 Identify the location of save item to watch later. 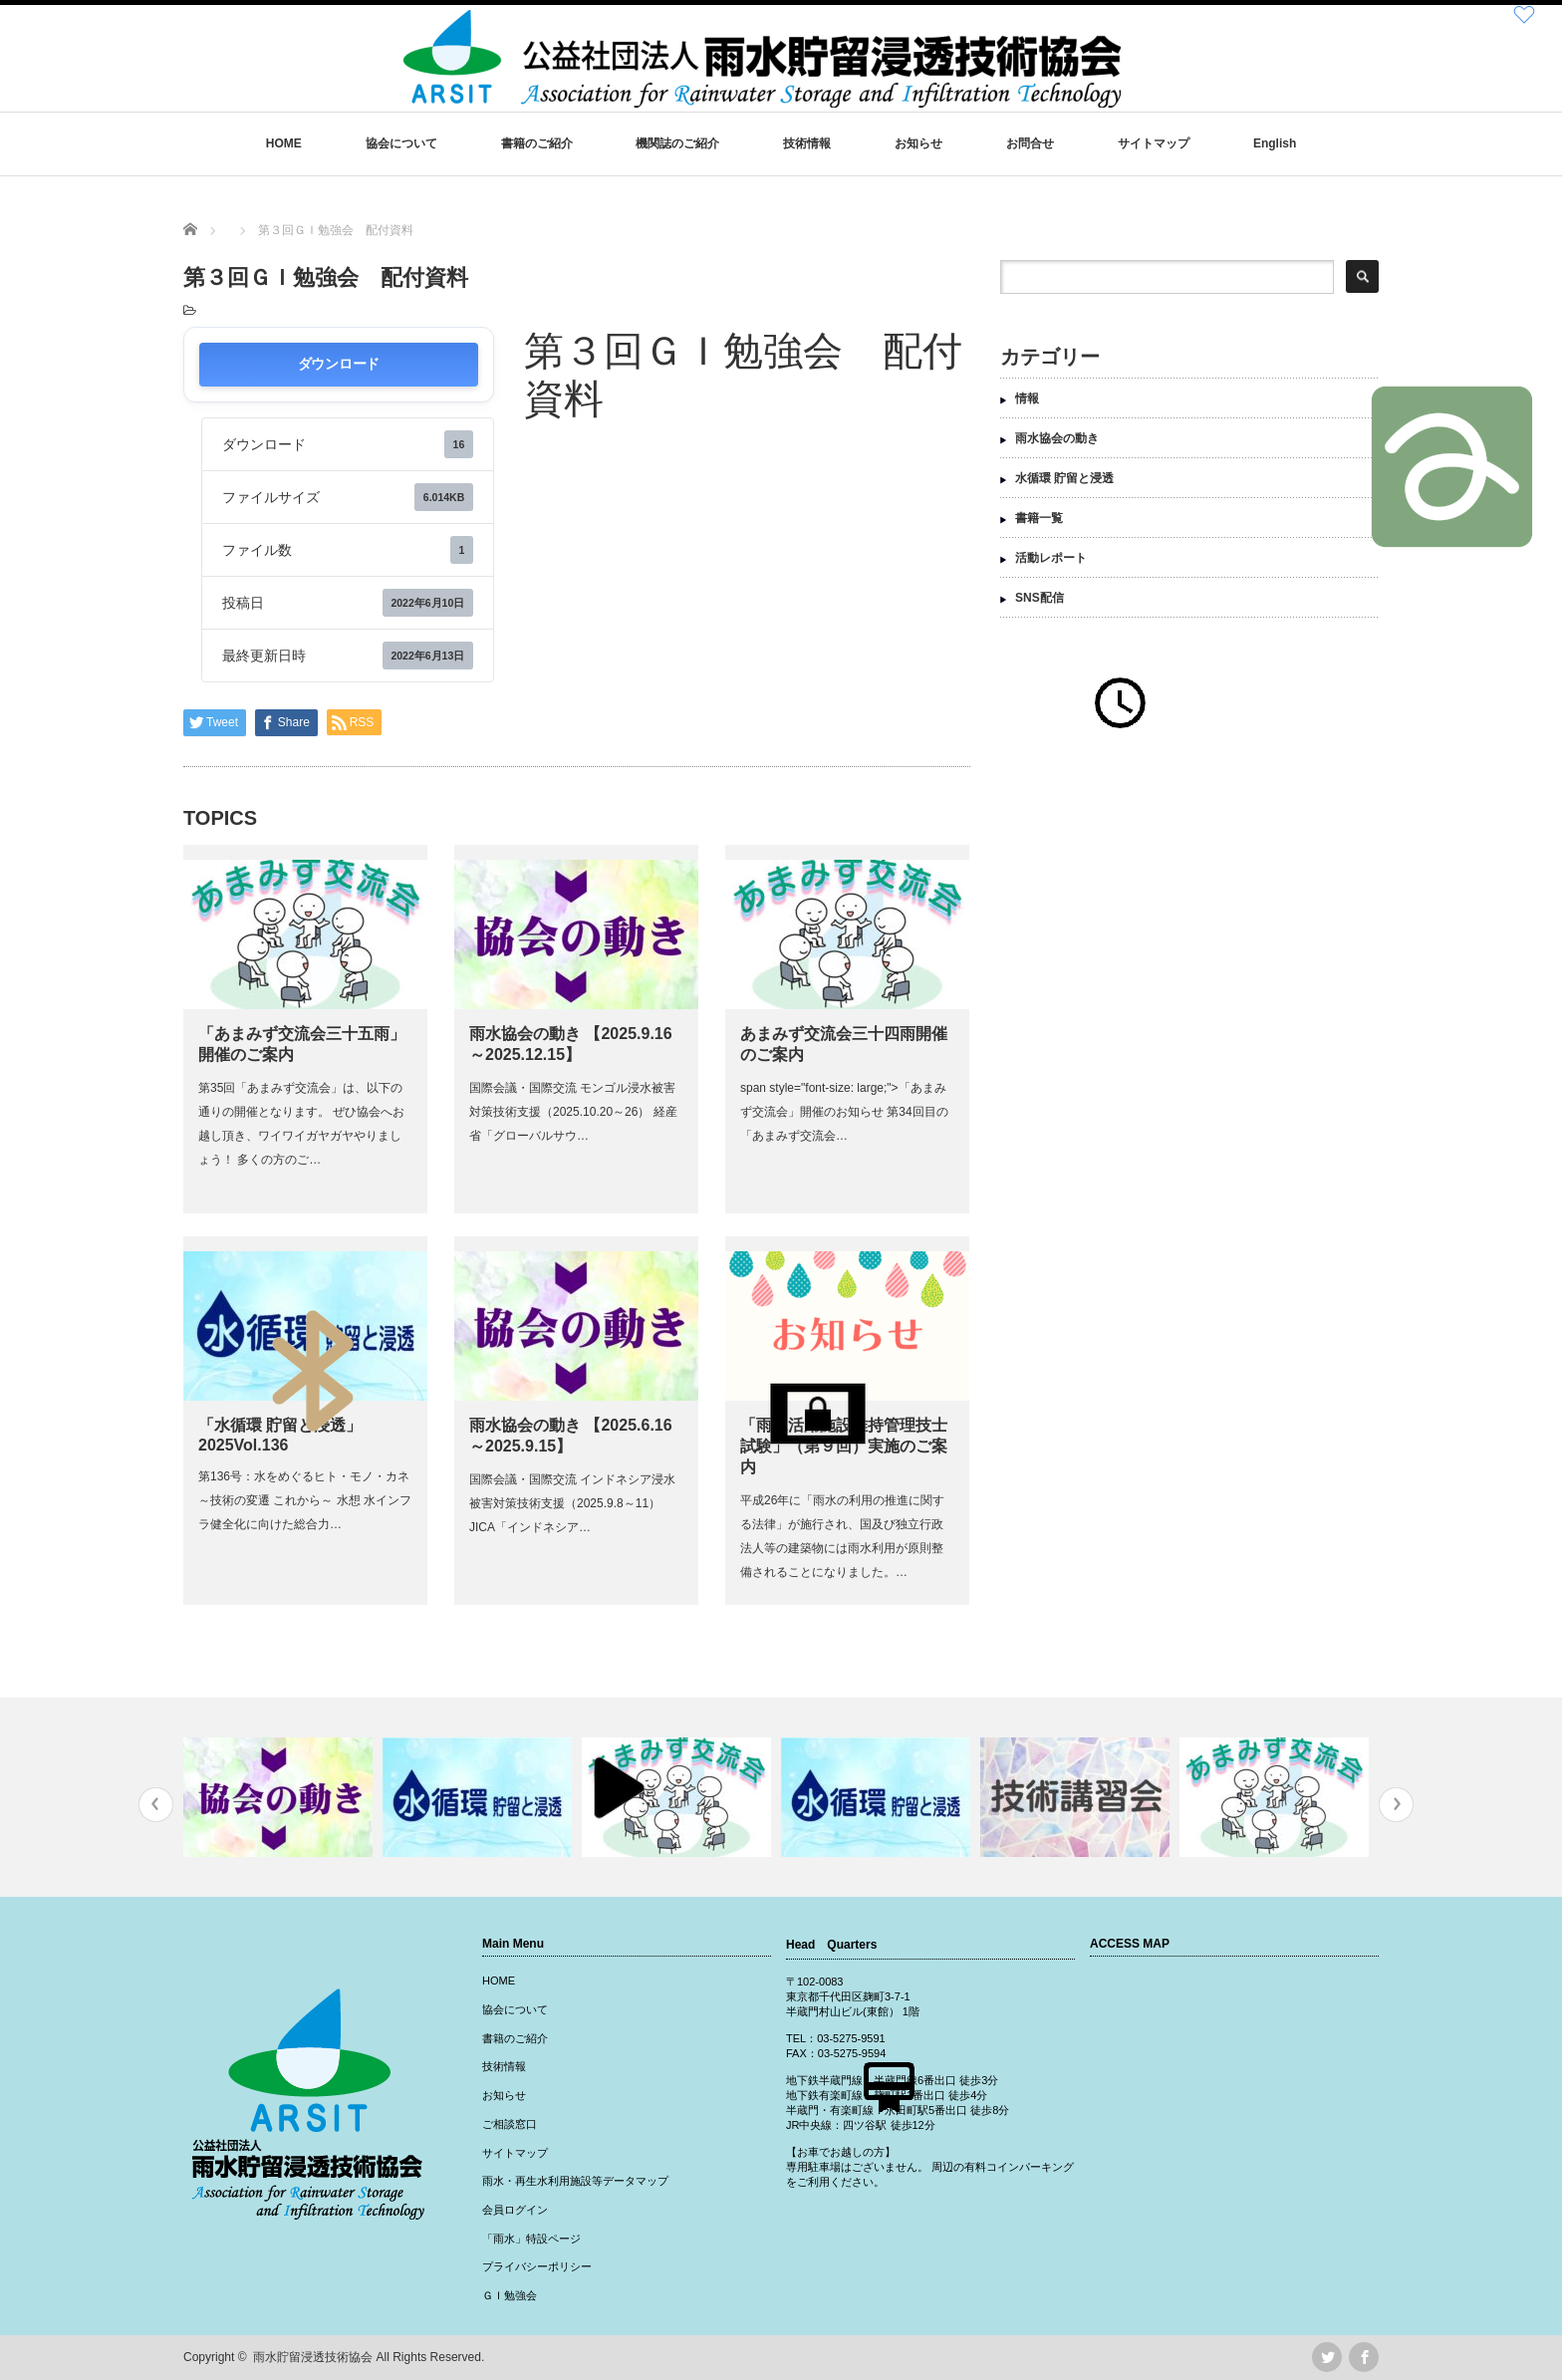
(1120, 702).